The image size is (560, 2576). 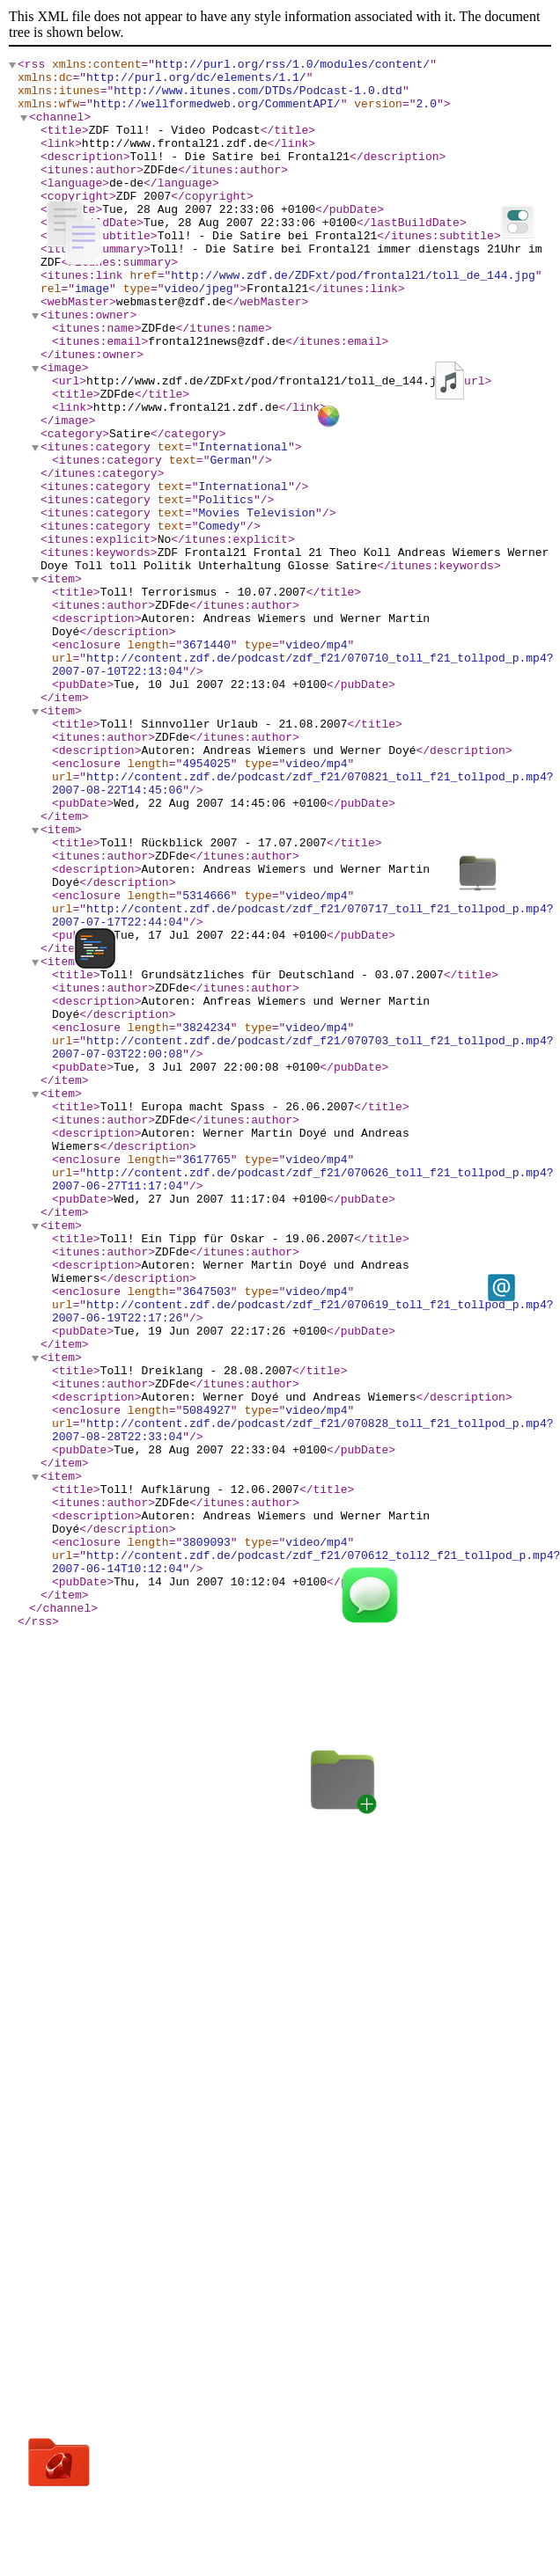 What do you see at coordinates (328, 416) in the screenshot?
I see `open color picker tool` at bounding box center [328, 416].